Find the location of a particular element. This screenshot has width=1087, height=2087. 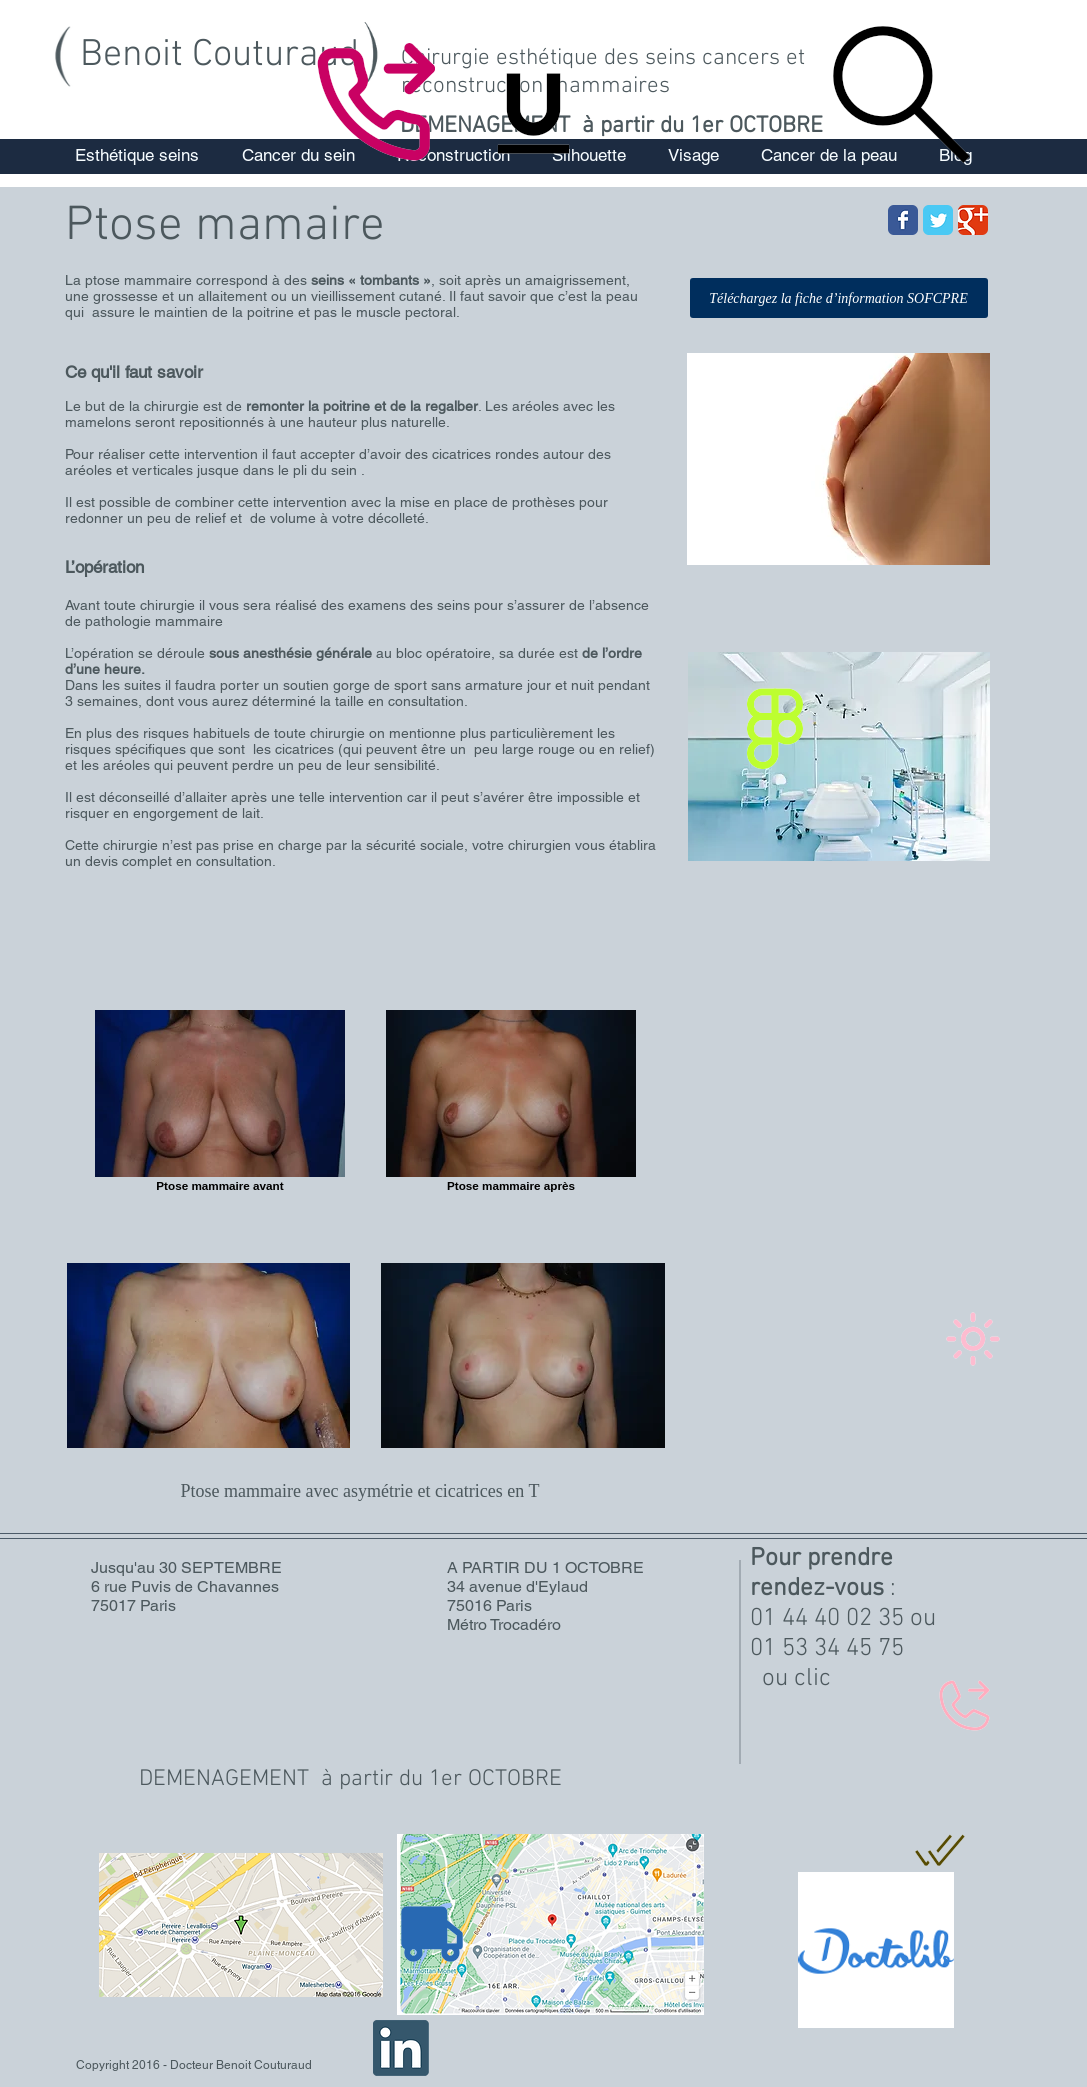

transfer an active call is located at coordinates (965, 1704).